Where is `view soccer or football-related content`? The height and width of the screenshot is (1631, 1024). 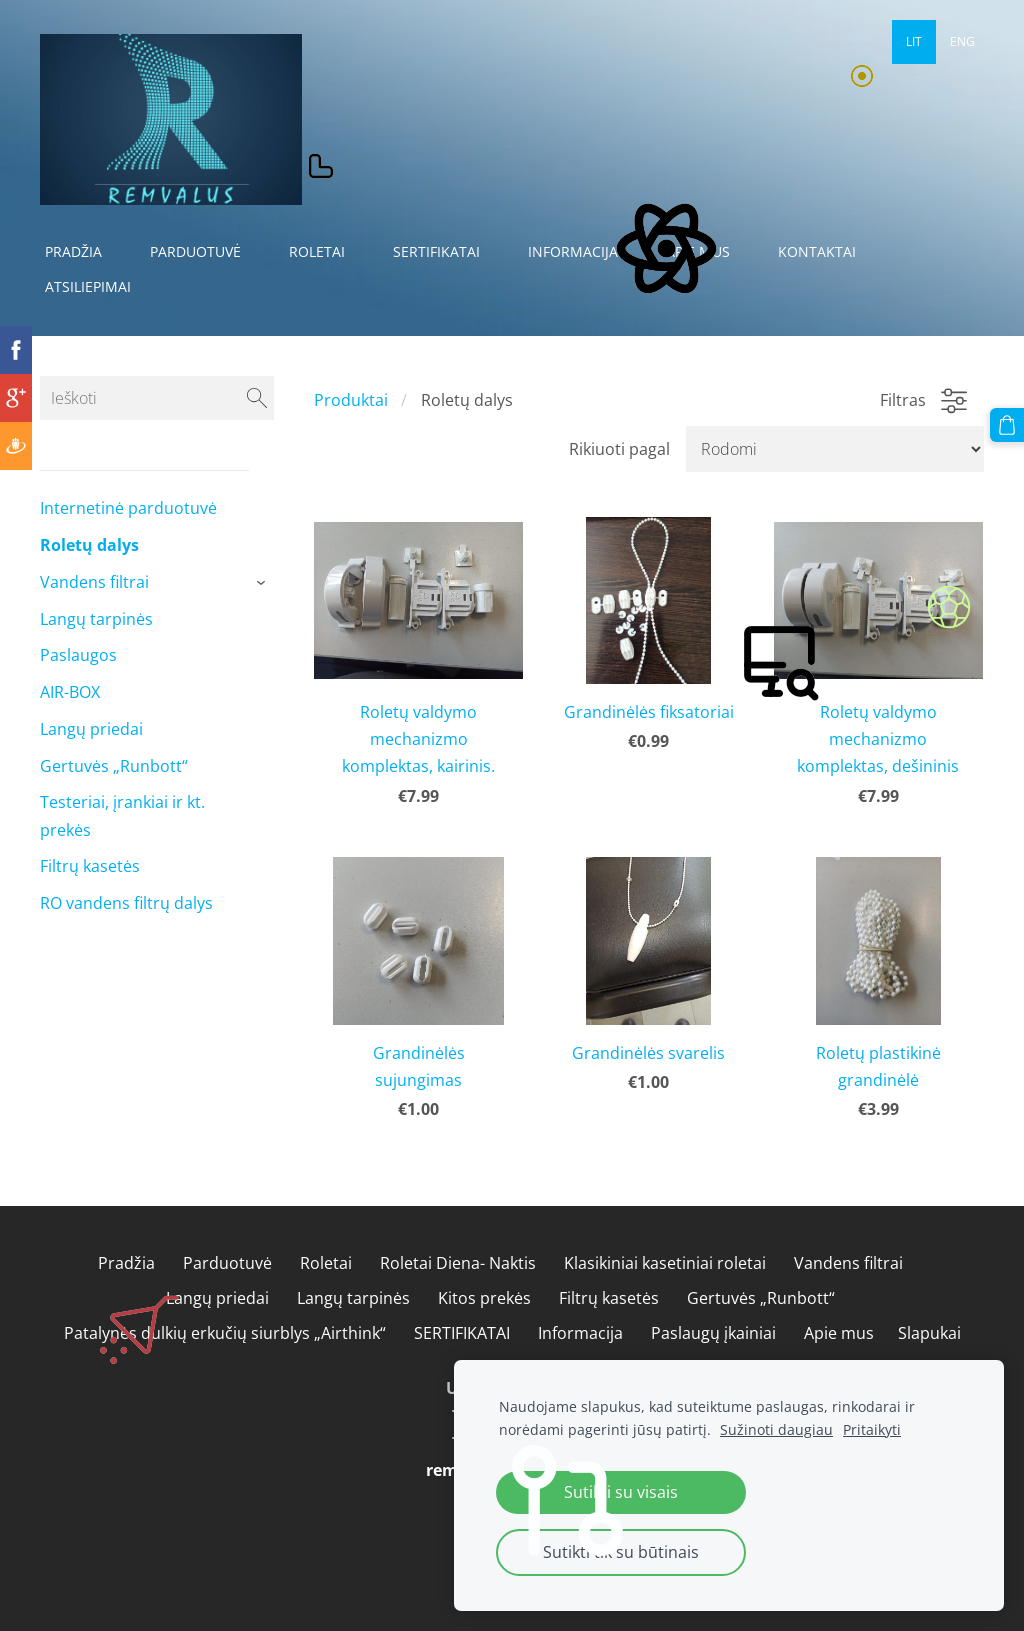
view soccer or football-related content is located at coordinates (949, 607).